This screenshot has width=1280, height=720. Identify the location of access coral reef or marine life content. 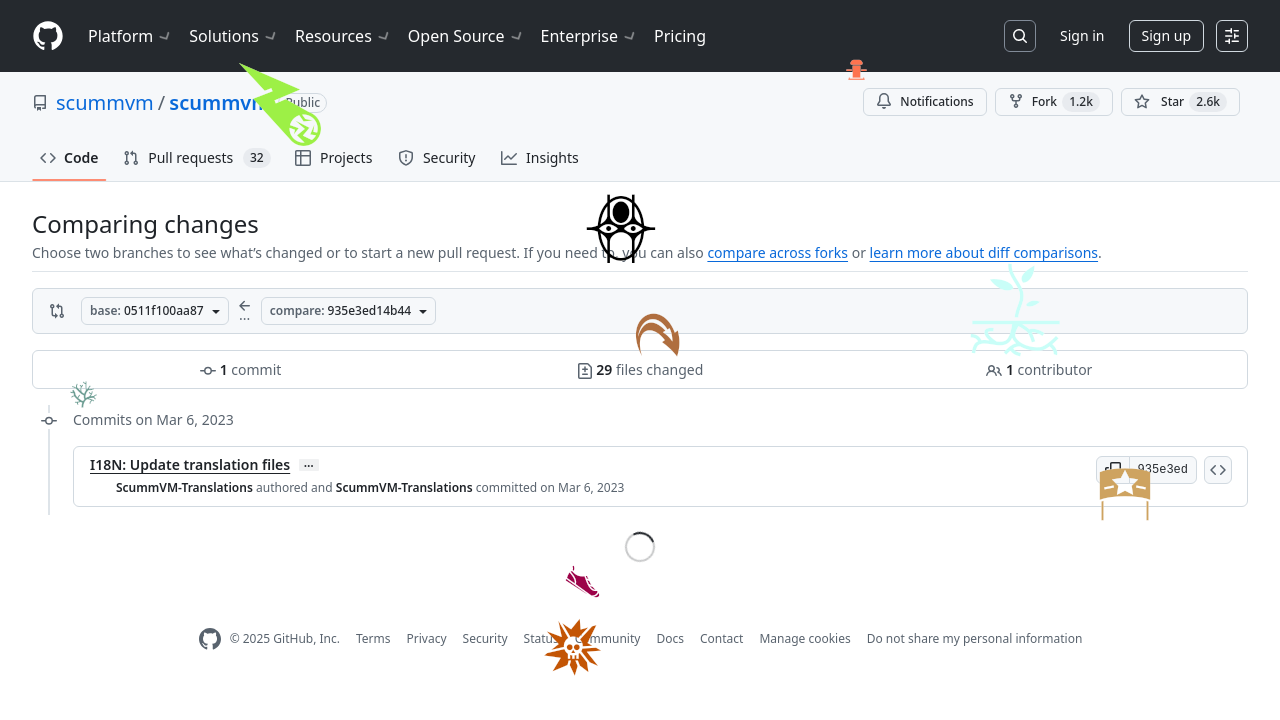
(83, 394).